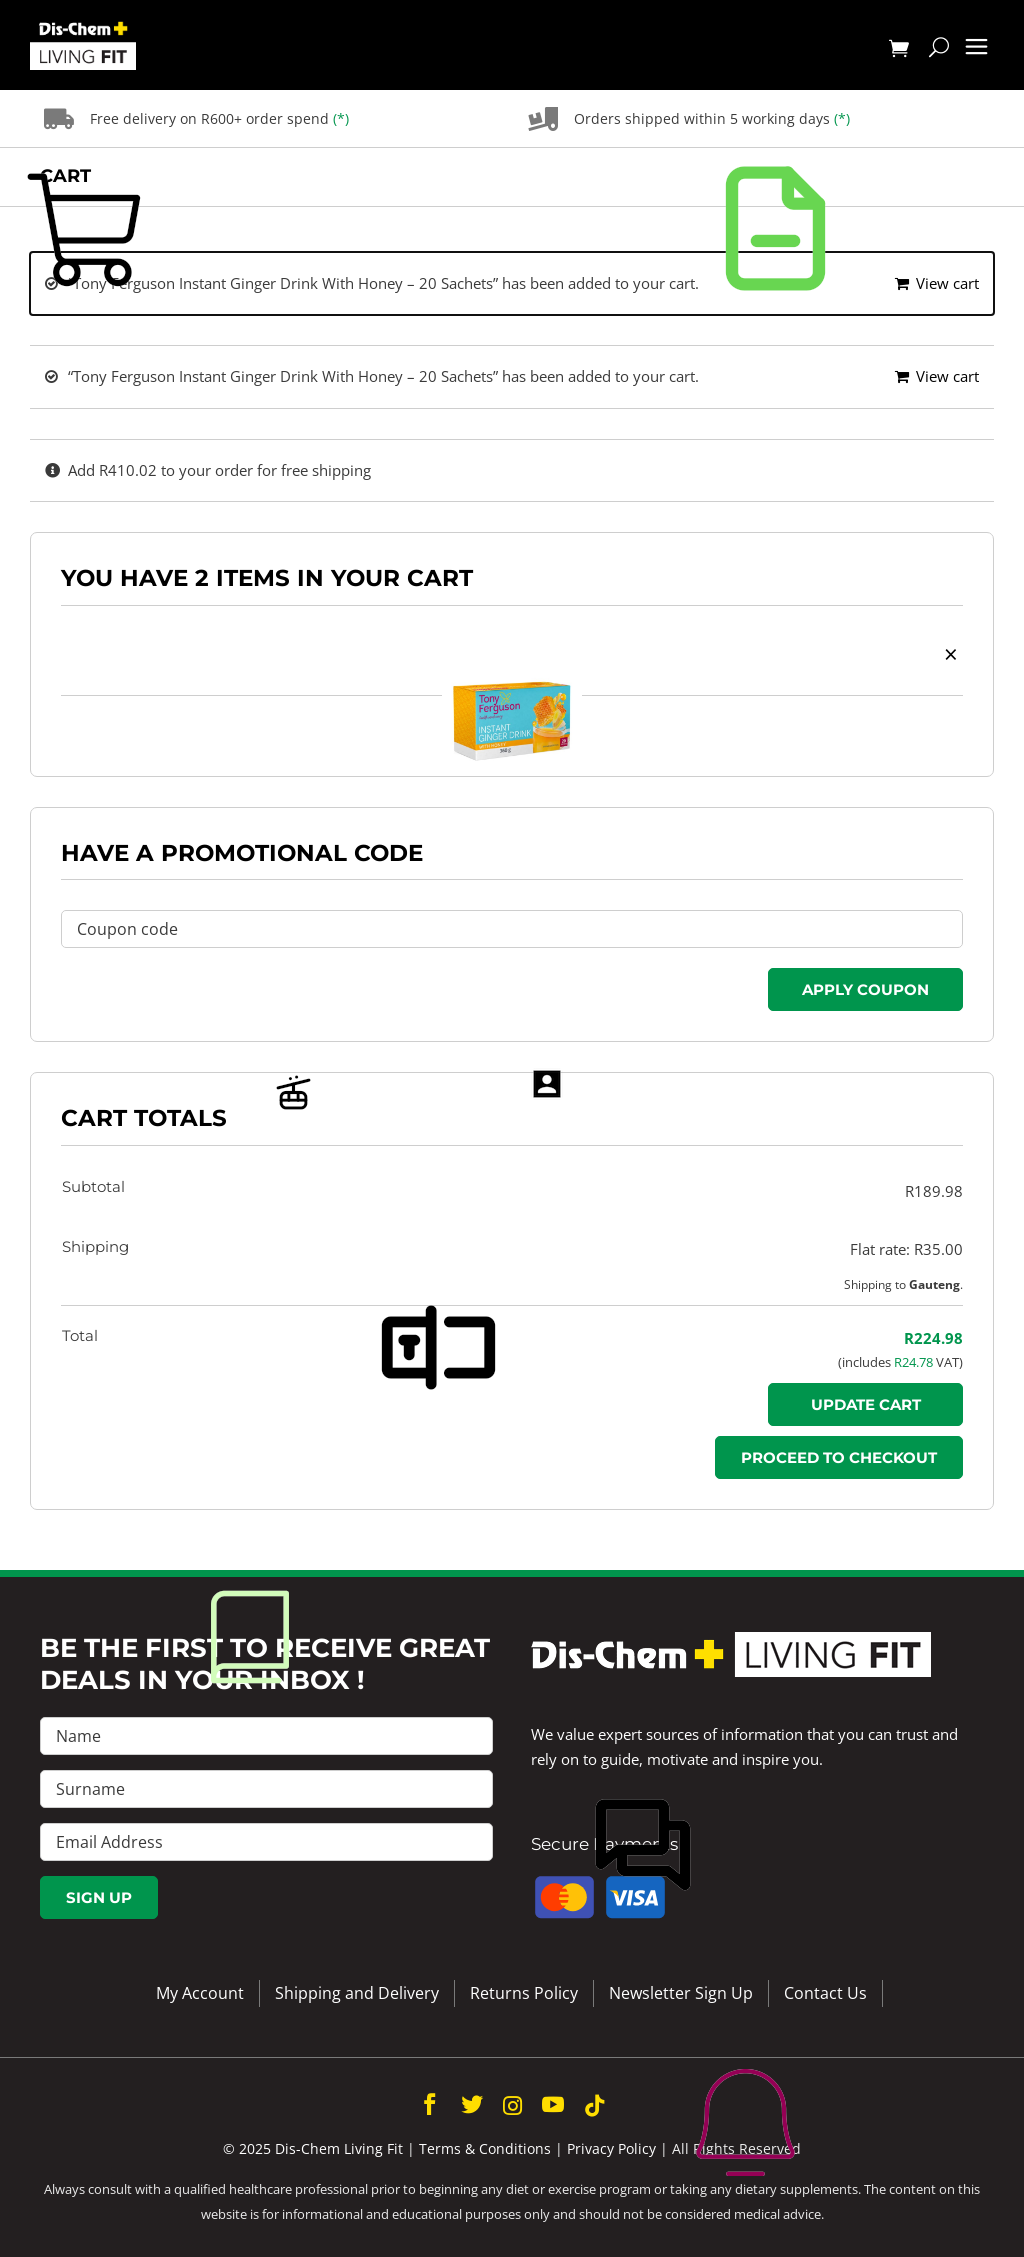 This screenshot has height=2257, width=1024. What do you see at coordinates (775, 228) in the screenshot?
I see `remove a file from the list` at bounding box center [775, 228].